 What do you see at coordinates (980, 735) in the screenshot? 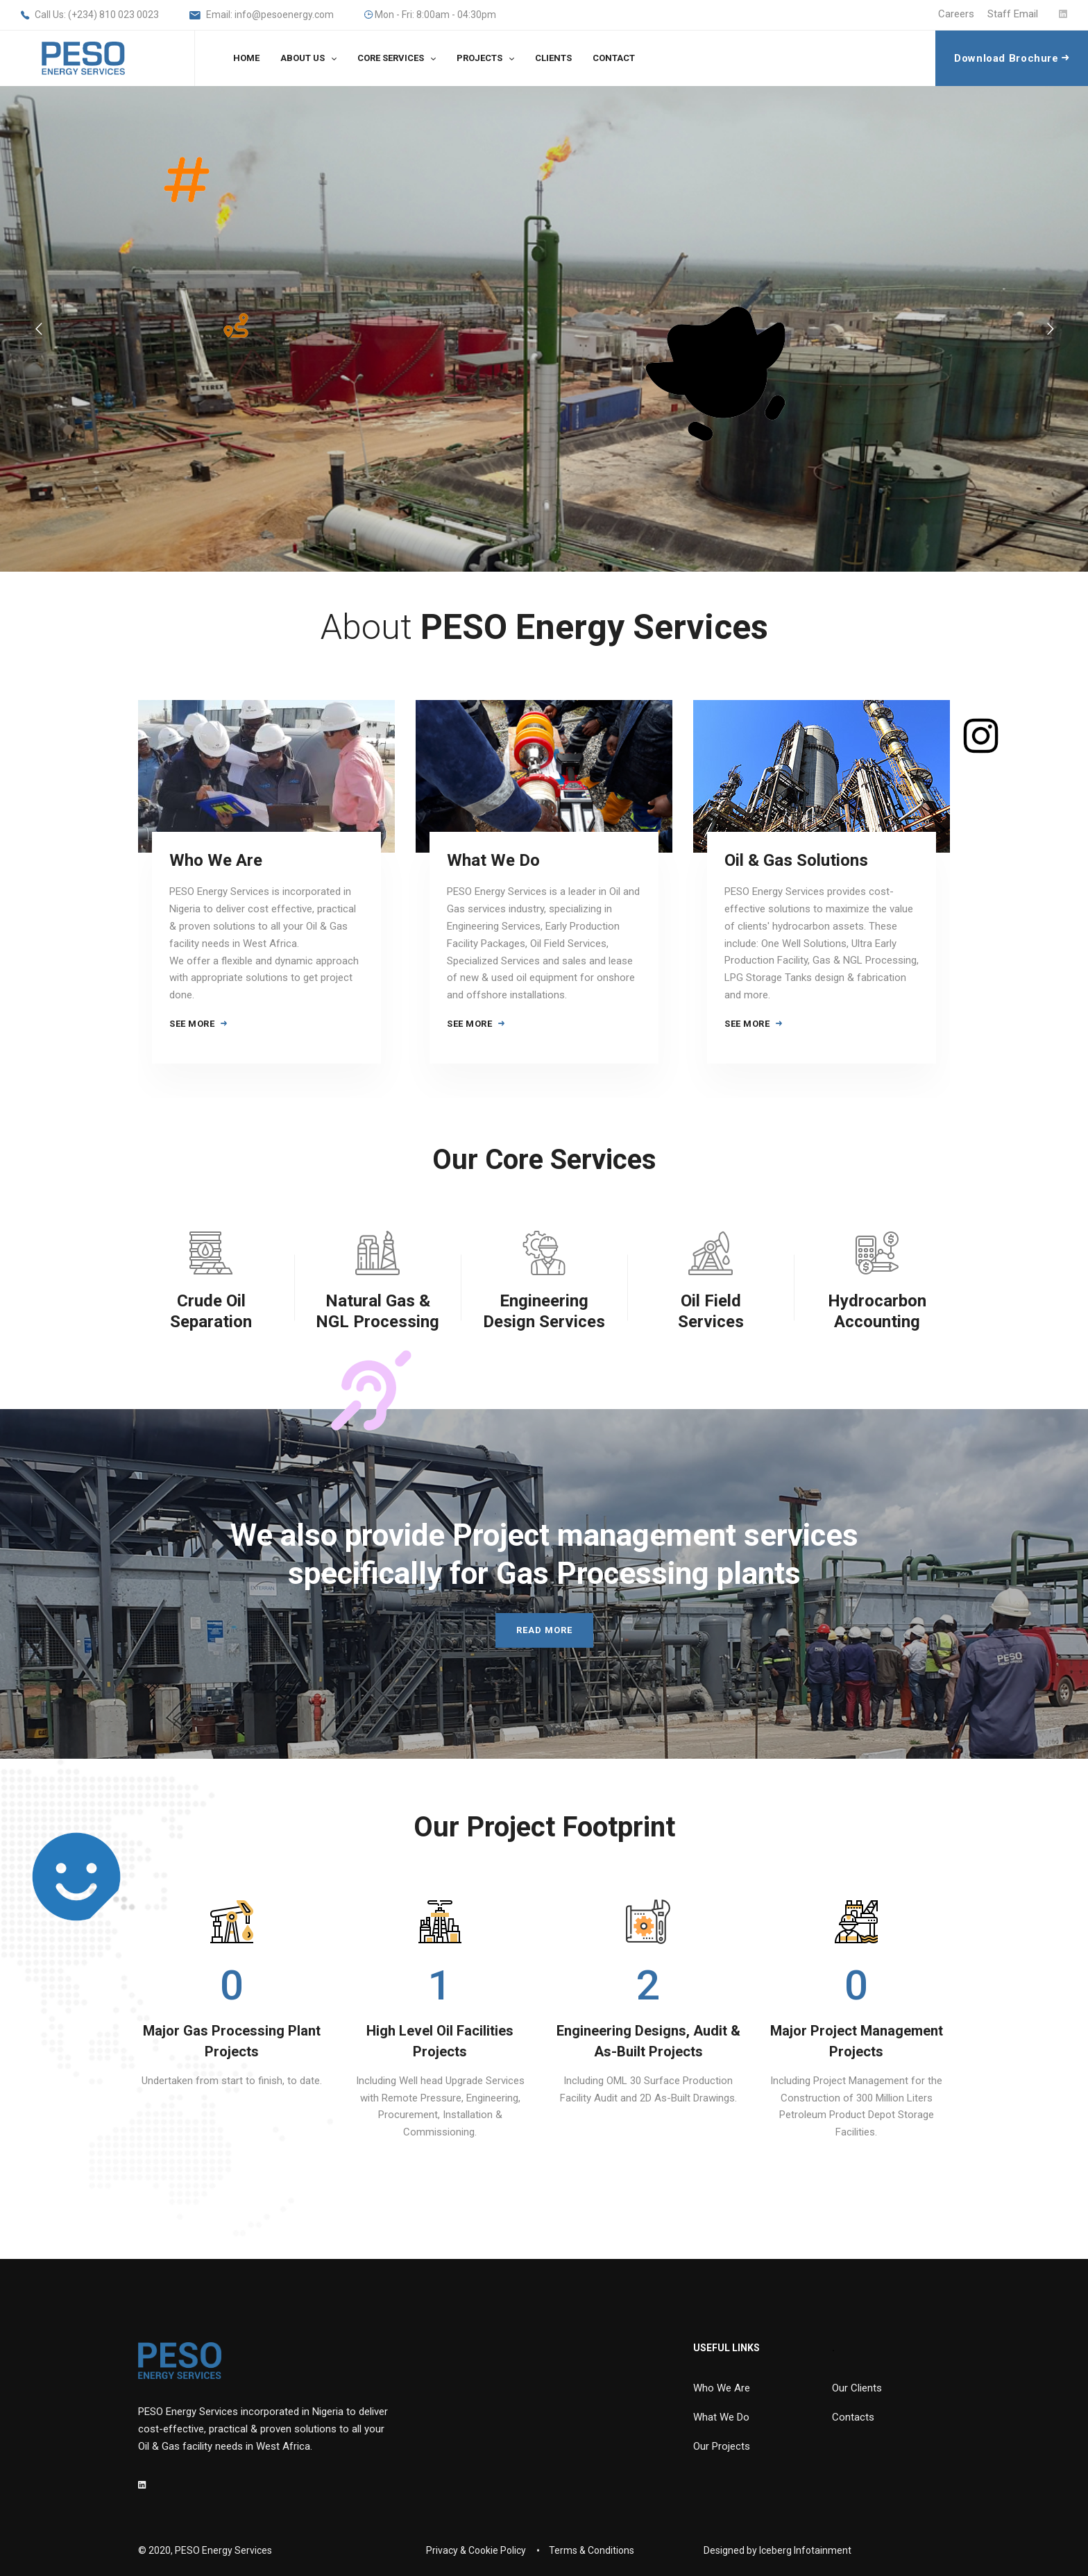
I see `open the Instagram app` at bounding box center [980, 735].